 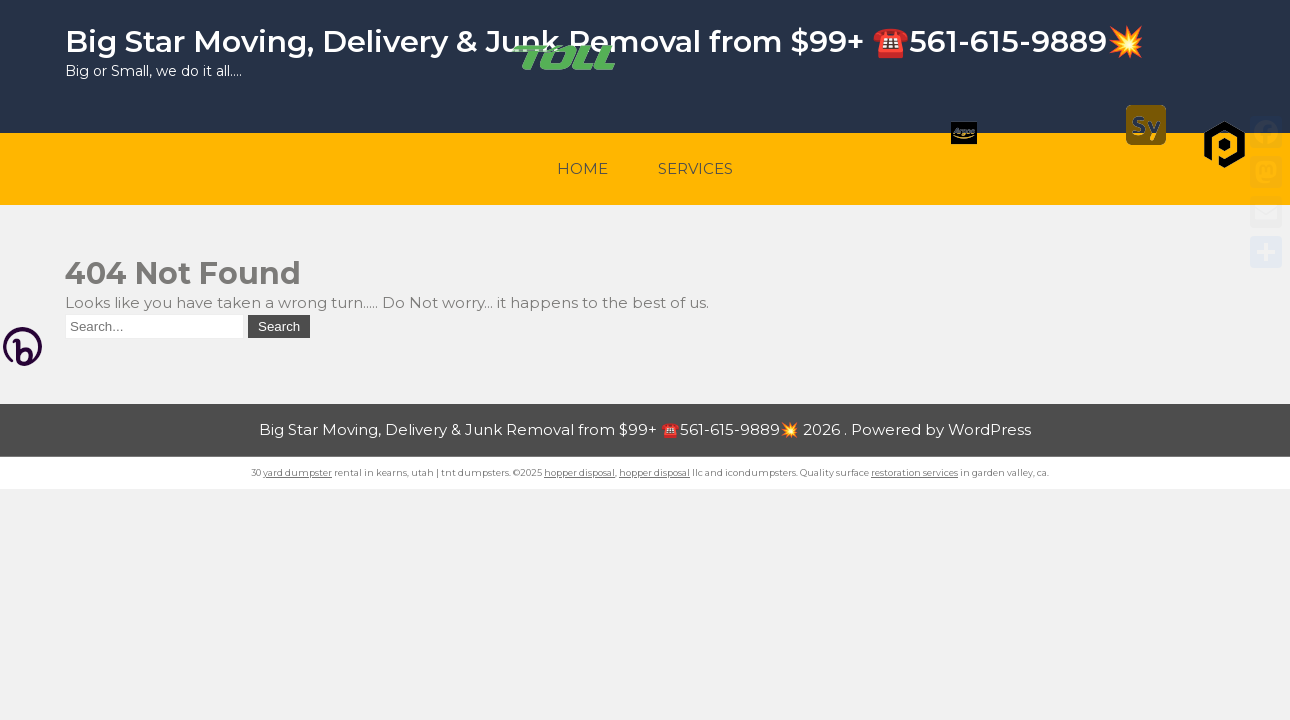 I want to click on toll group logistics company logo, so click(x=563, y=57).